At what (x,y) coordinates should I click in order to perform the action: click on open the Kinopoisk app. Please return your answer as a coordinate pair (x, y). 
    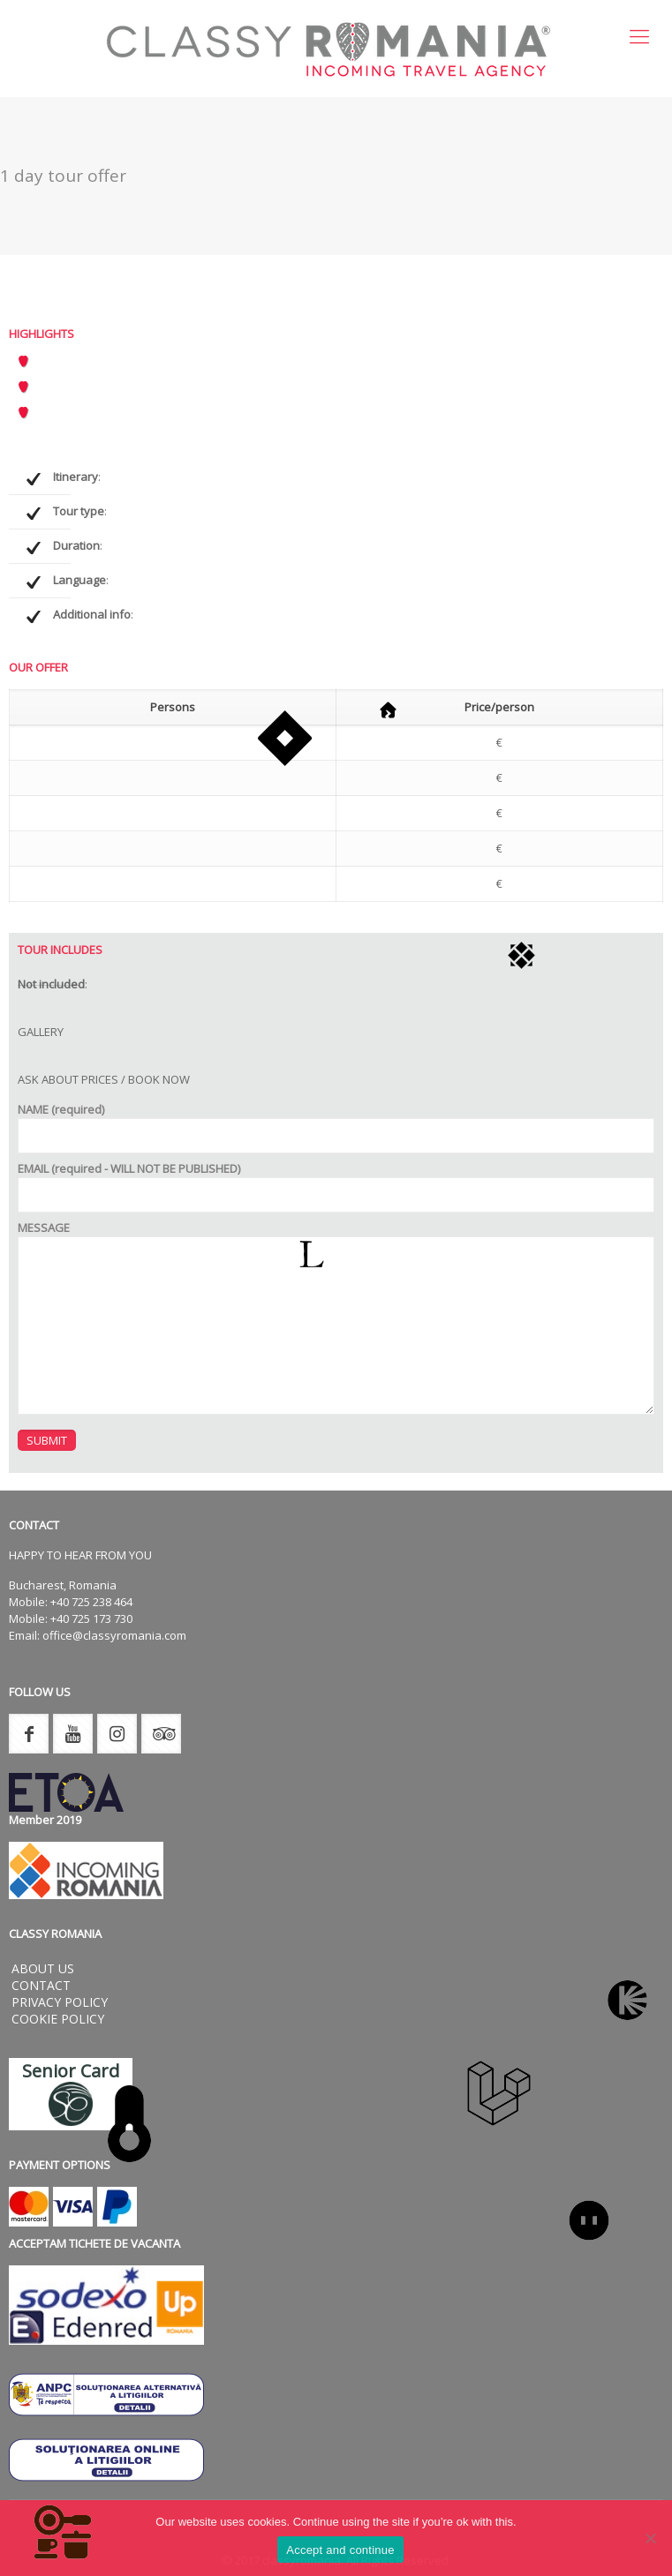
    Looking at the image, I should click on (627, 2000).